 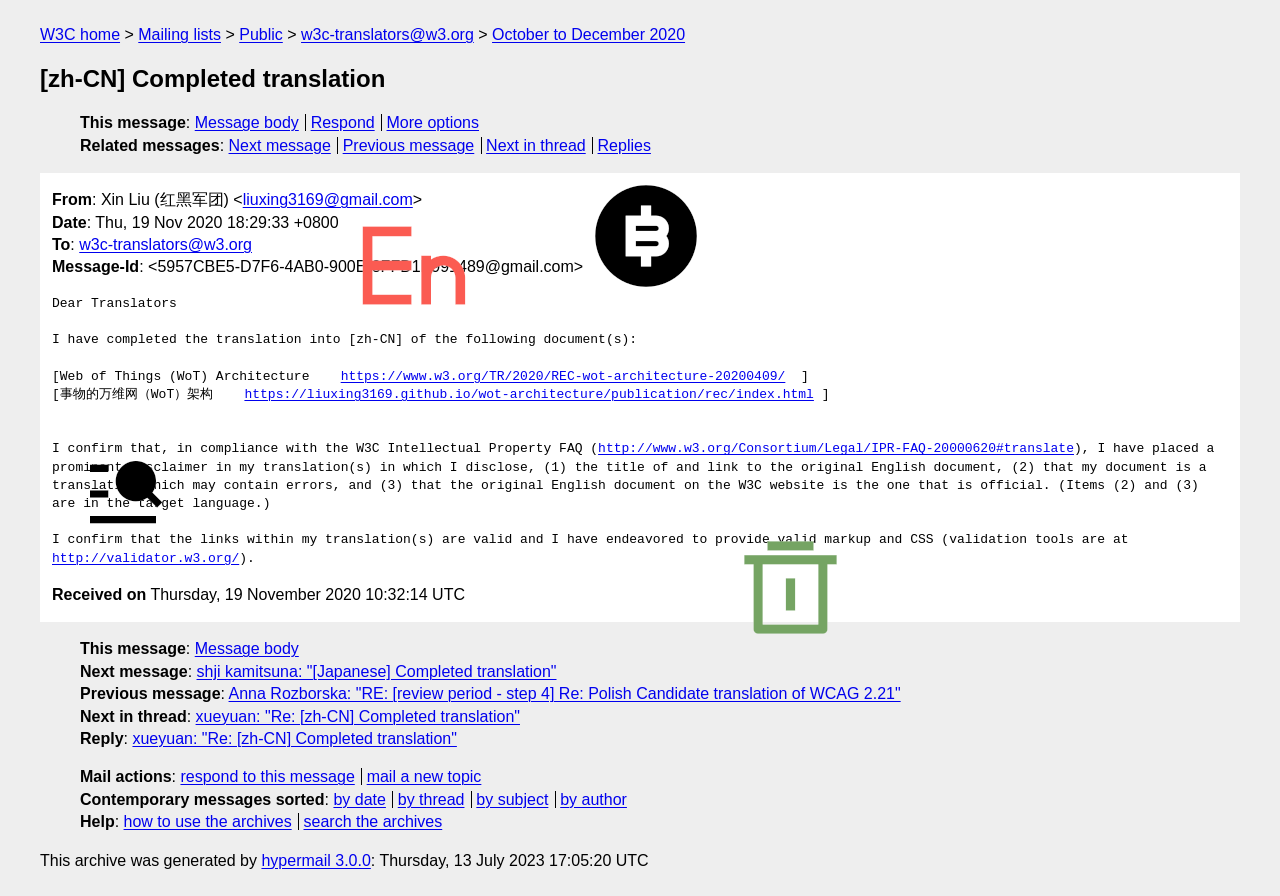 What do you see at coordinates (646, 236) in the screenshot?
I see `bitcoin or cryptocurrency indicator` at bounding box center [646, 236].